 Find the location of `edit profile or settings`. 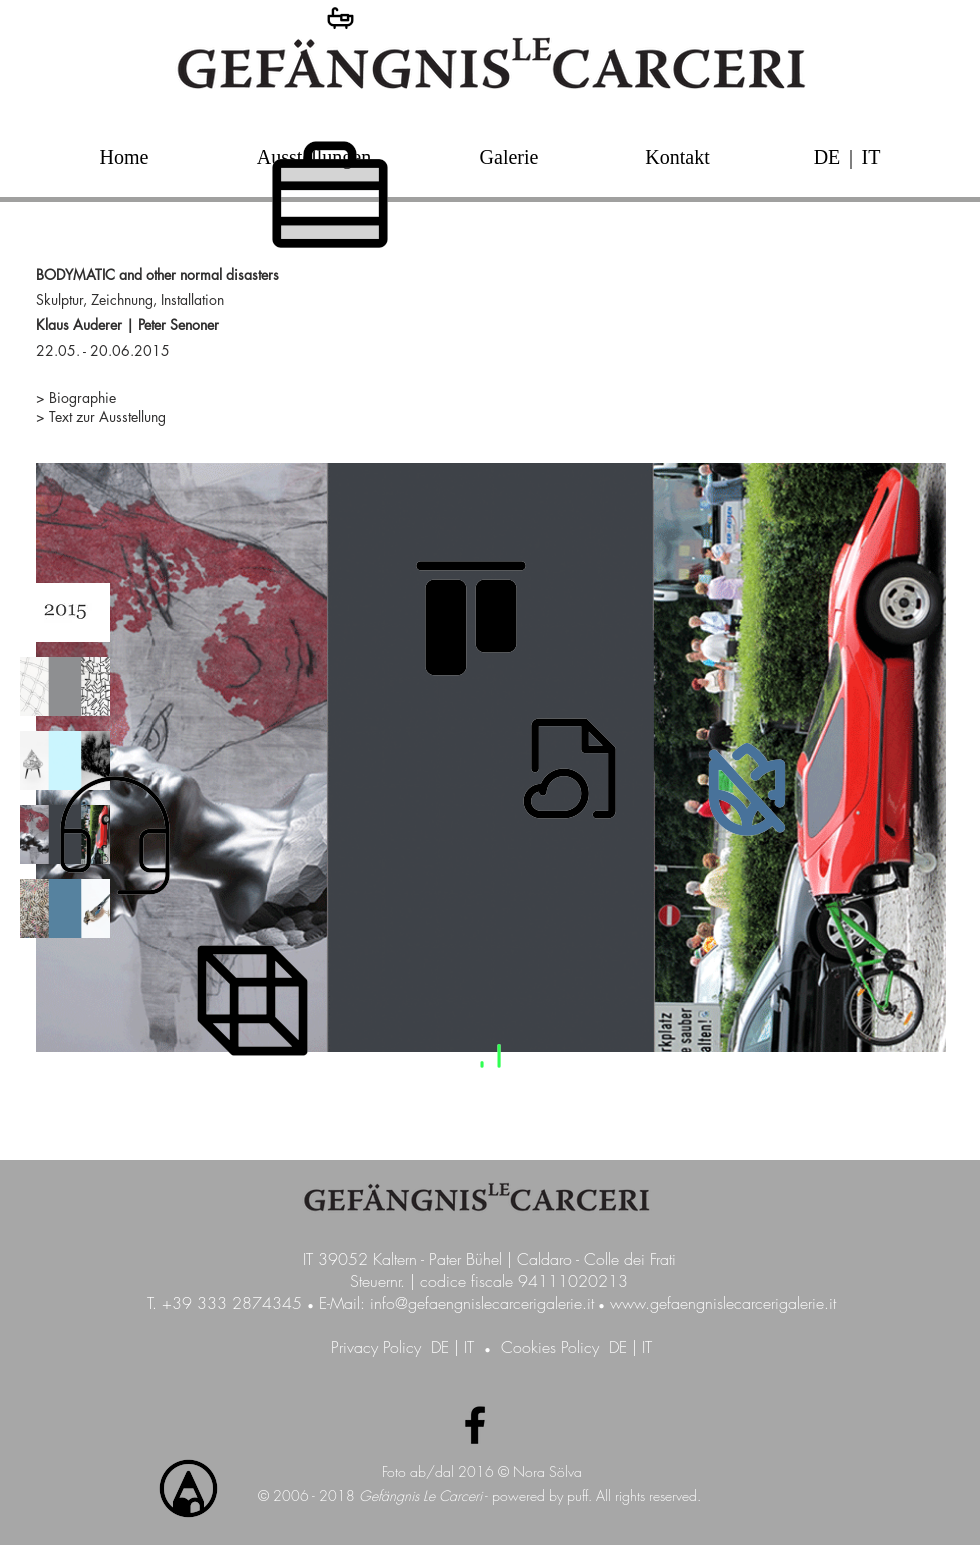

edit profile or settings is located at coordinates (188, 1488).